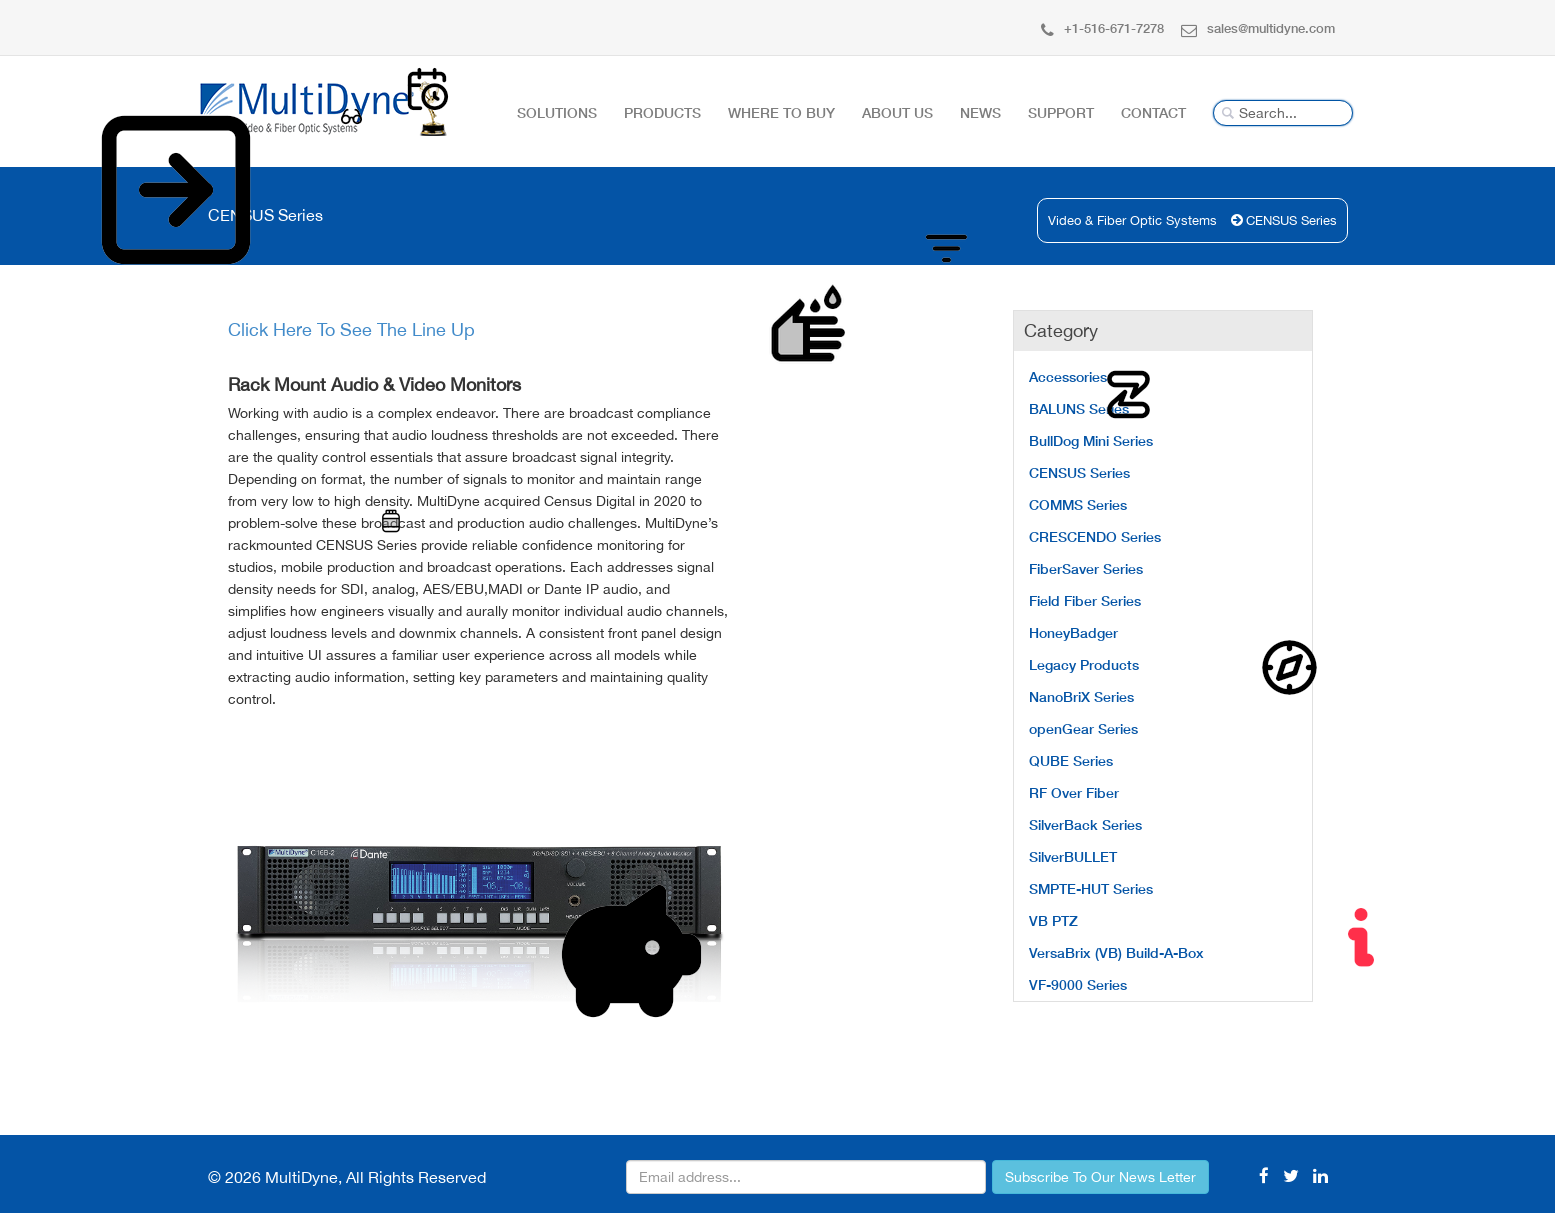  I want to click on enable reading mode, so click(351, 116).